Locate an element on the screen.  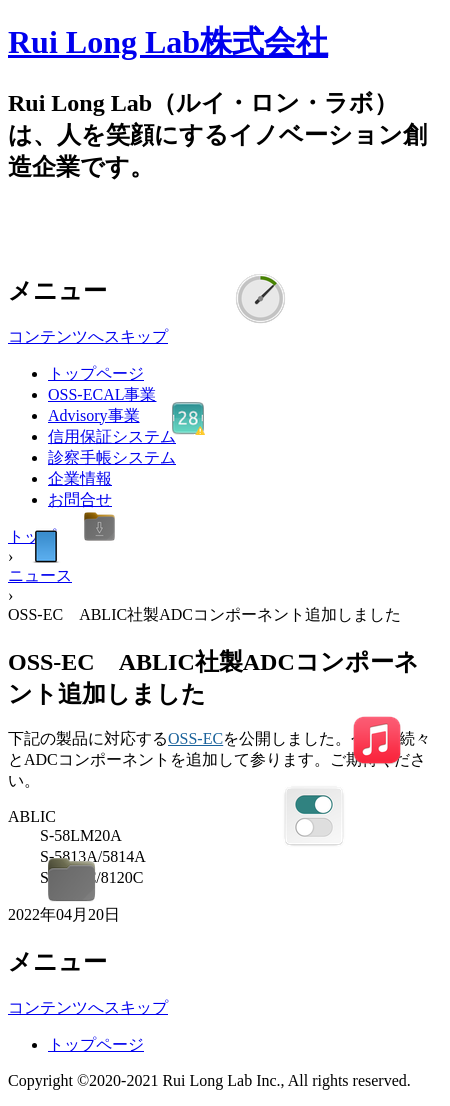
open sysprof system profiler is located at coordinates (260, 298).